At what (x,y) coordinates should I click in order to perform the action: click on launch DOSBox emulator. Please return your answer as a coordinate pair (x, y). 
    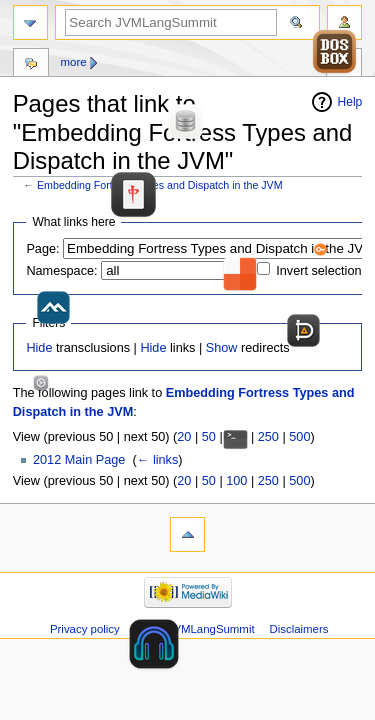
    Looking at the image, I should click on (334, 51).